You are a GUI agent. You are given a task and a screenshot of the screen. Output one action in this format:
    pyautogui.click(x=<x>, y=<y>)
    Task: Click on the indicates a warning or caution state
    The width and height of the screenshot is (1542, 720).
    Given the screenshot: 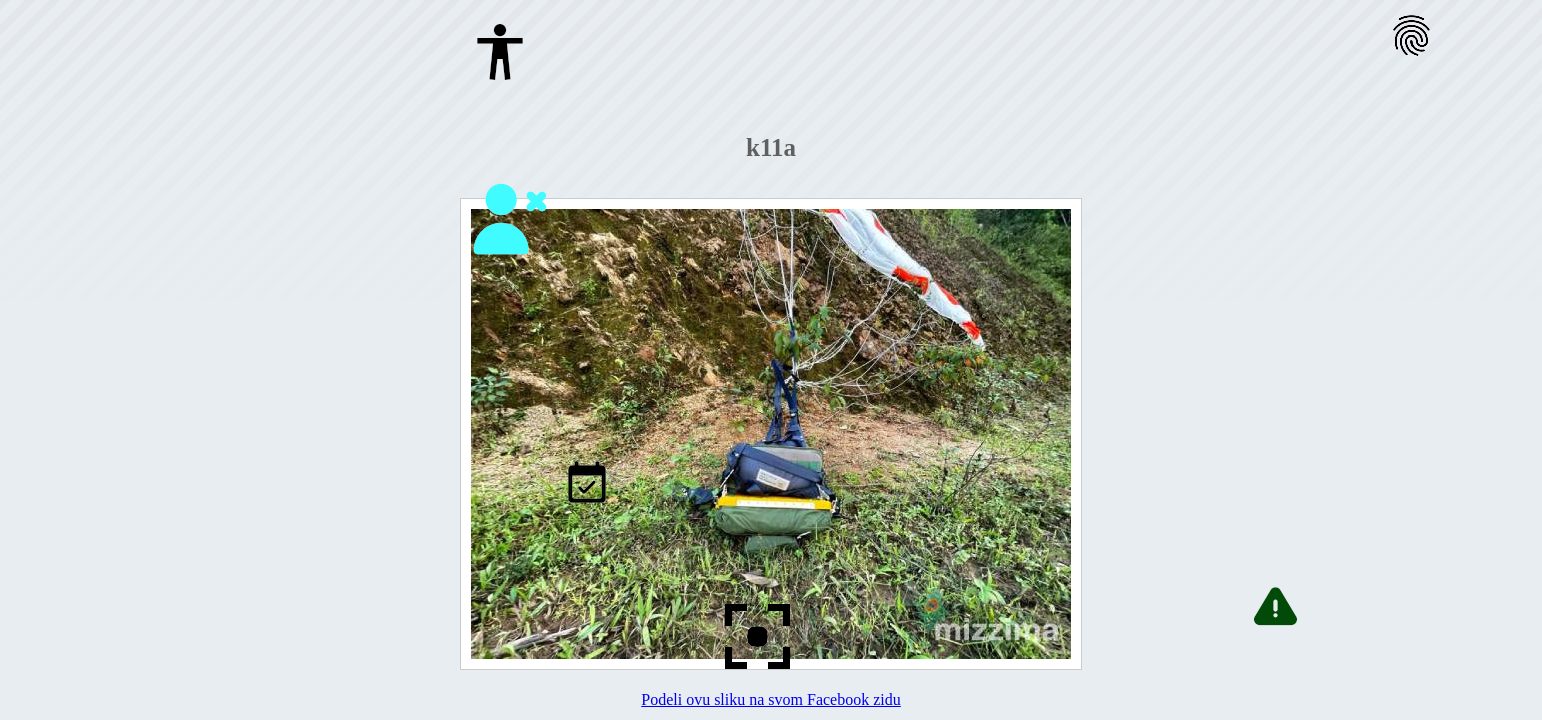 What is the action you would take?
    pyautogui.click(x=1275, y=607)
    